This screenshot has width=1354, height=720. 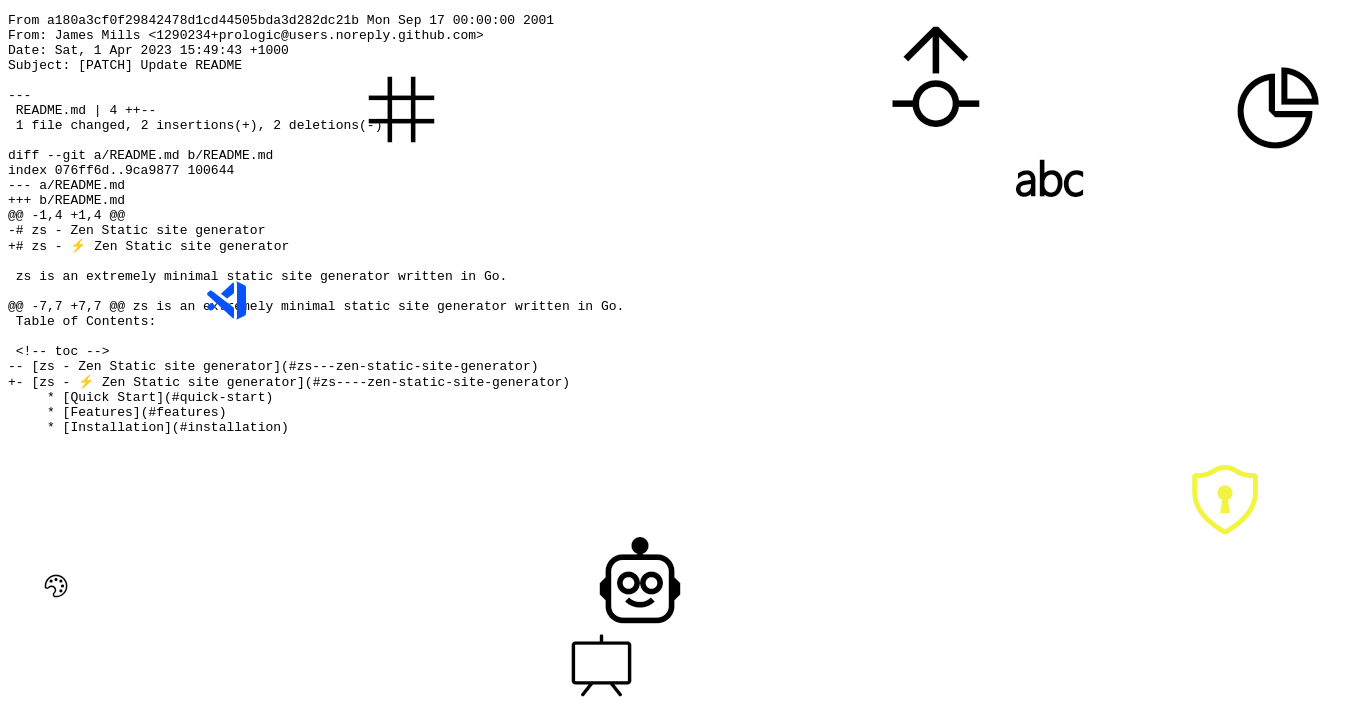 I want to click on open color picker or palette, so click(x=56, y=586).